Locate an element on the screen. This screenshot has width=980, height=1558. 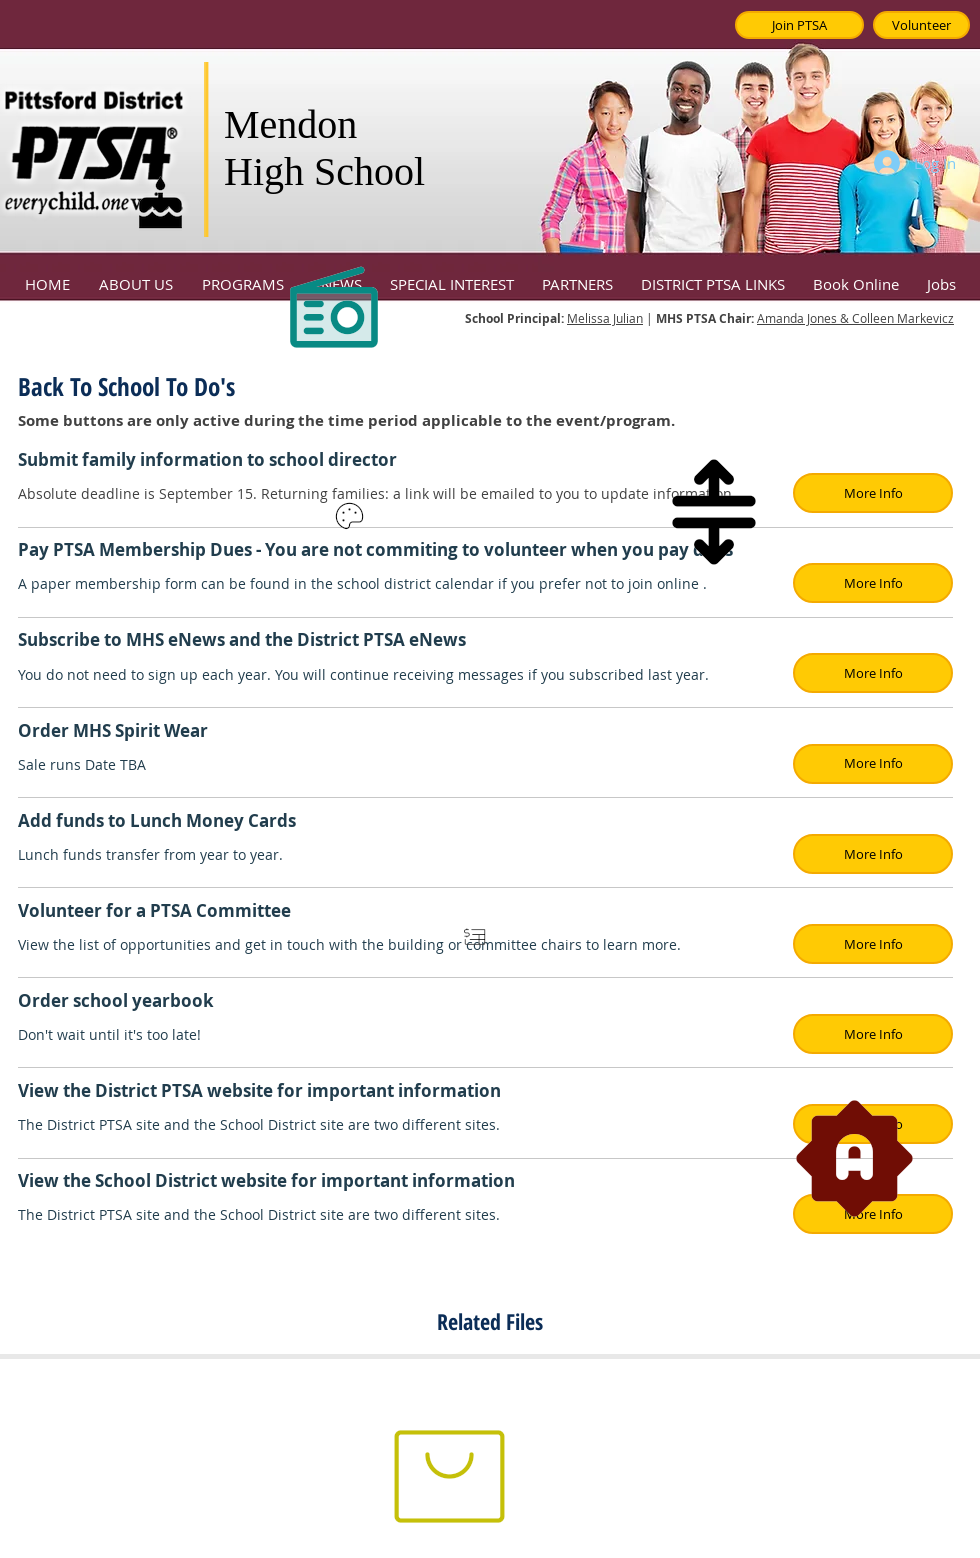
view your shopping bag is located at coordinates (449, 1476).